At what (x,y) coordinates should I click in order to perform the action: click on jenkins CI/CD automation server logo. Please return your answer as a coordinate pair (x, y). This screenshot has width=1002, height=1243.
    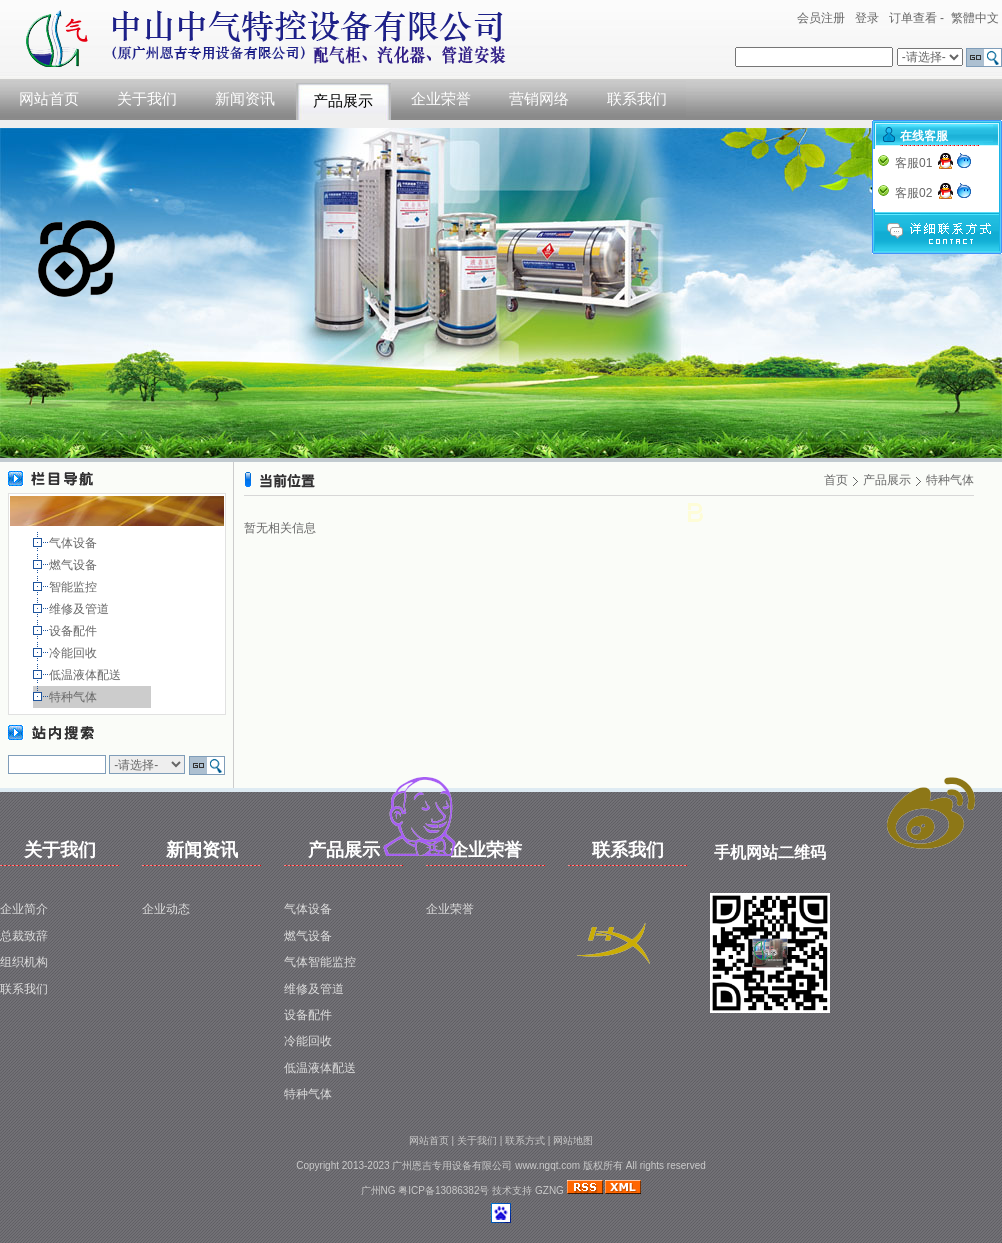
    Looking at the image, I should click on (419, 816).